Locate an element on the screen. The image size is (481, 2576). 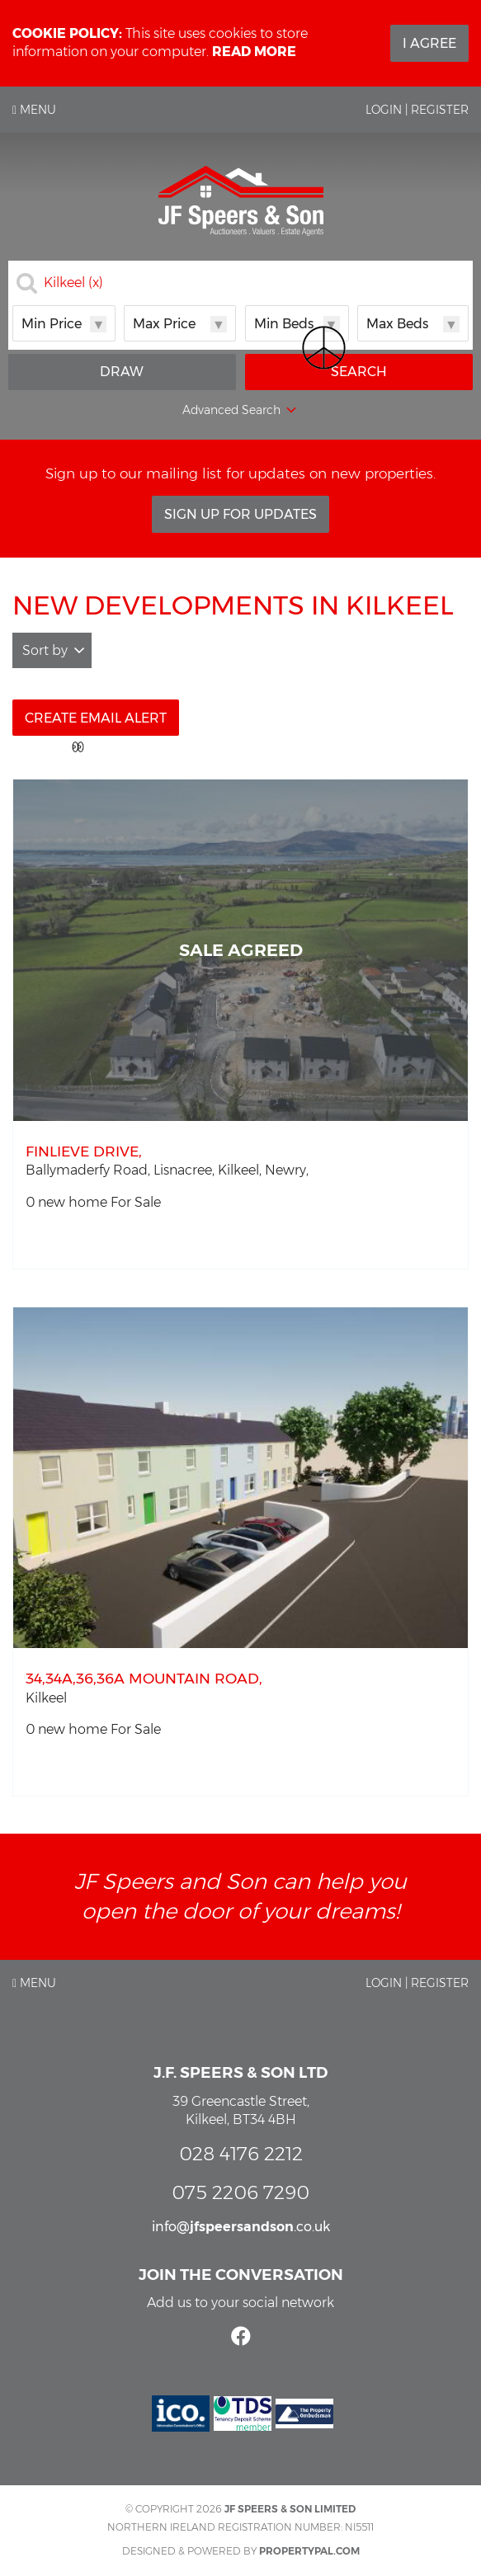
peace symbol or anti-war indicator is located at coordinates (323, 347).